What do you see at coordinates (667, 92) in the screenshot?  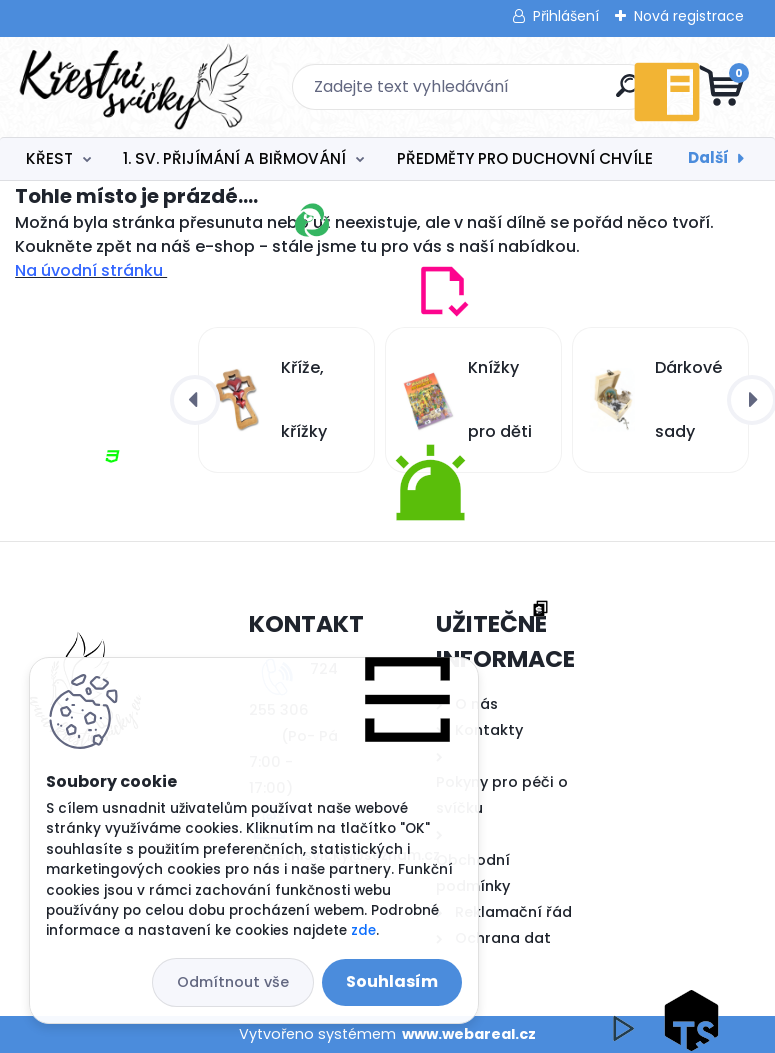 I see `open reading mode or e-reader` at bounding box center [667, 92].